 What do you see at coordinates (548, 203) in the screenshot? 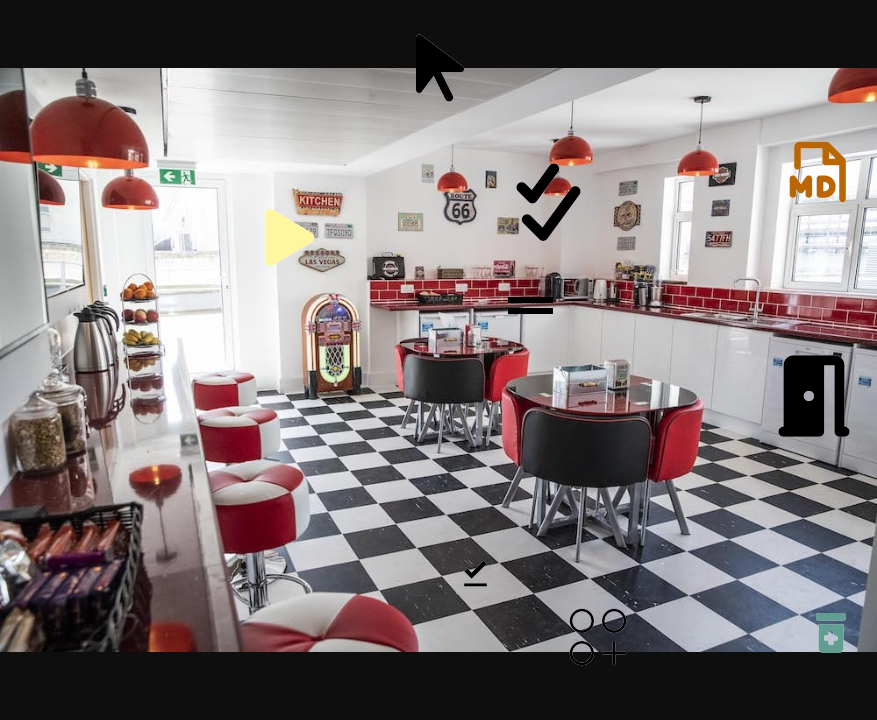
I see `indicates message has been read` at bounding box center [548, 203].